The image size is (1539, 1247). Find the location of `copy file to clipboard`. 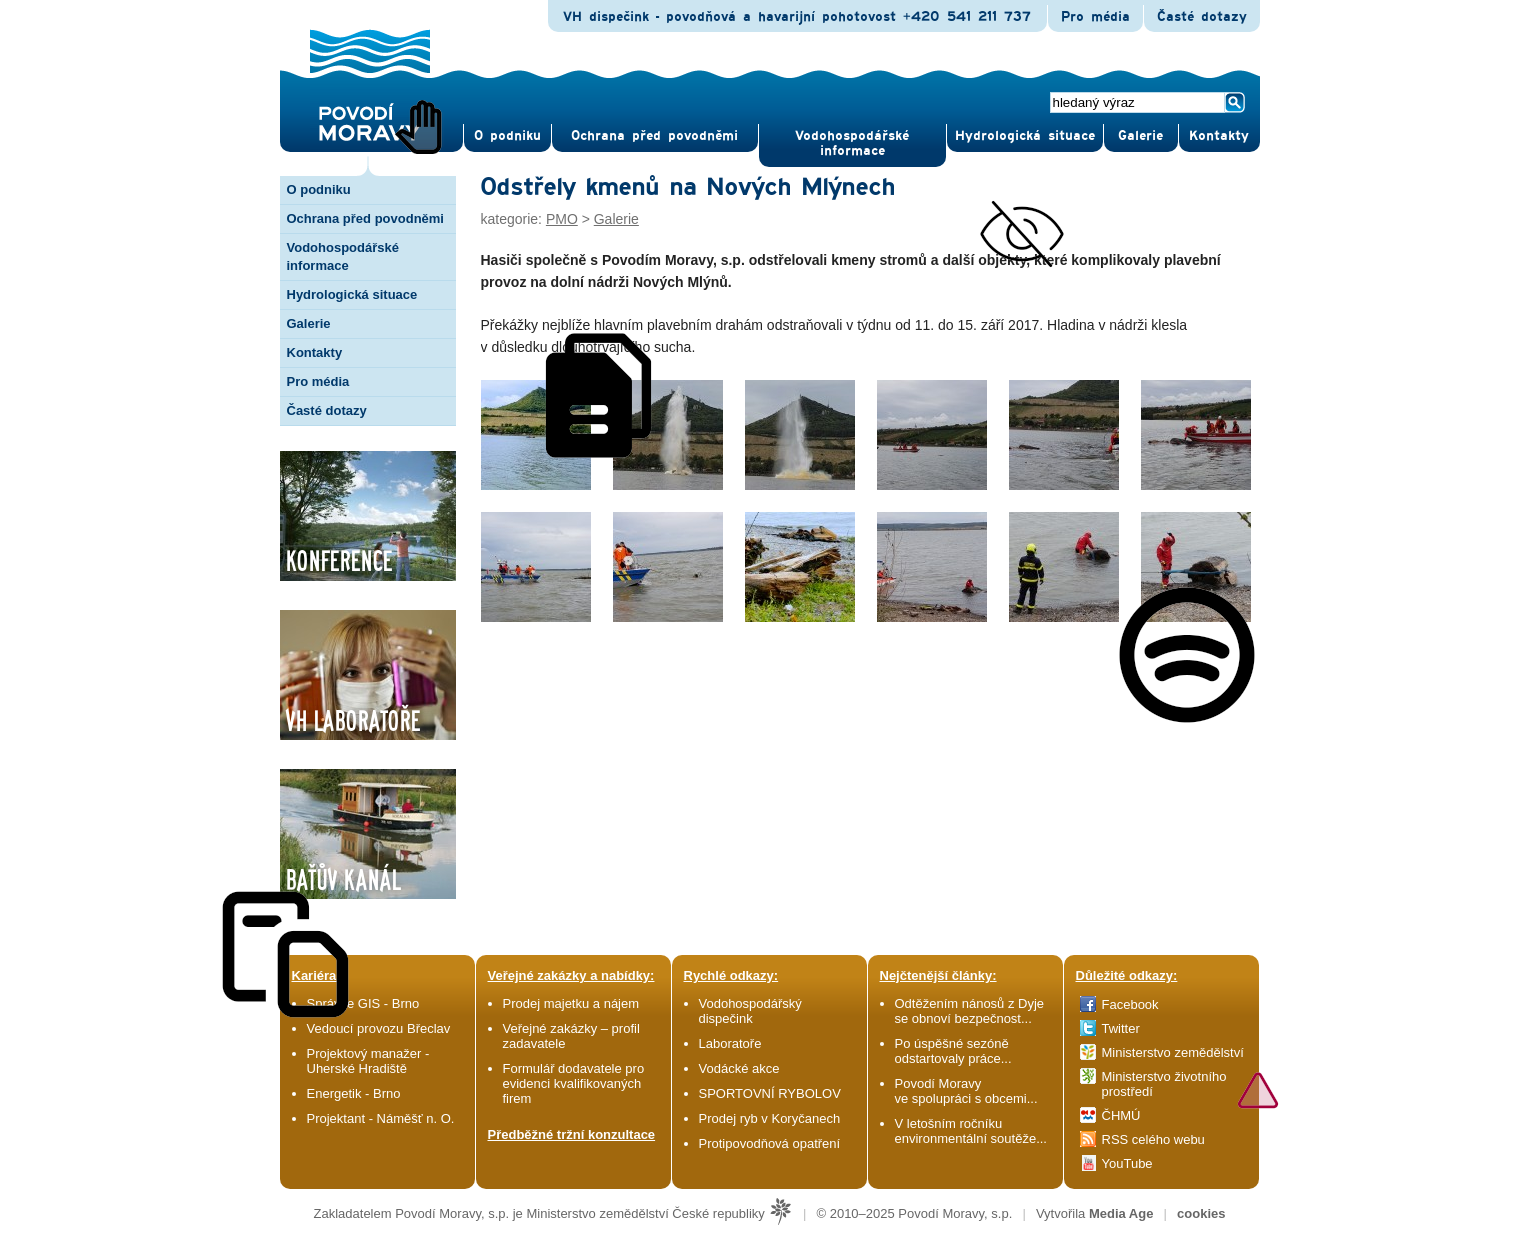

copy file to clipboard is located at coordinates (285, 954).